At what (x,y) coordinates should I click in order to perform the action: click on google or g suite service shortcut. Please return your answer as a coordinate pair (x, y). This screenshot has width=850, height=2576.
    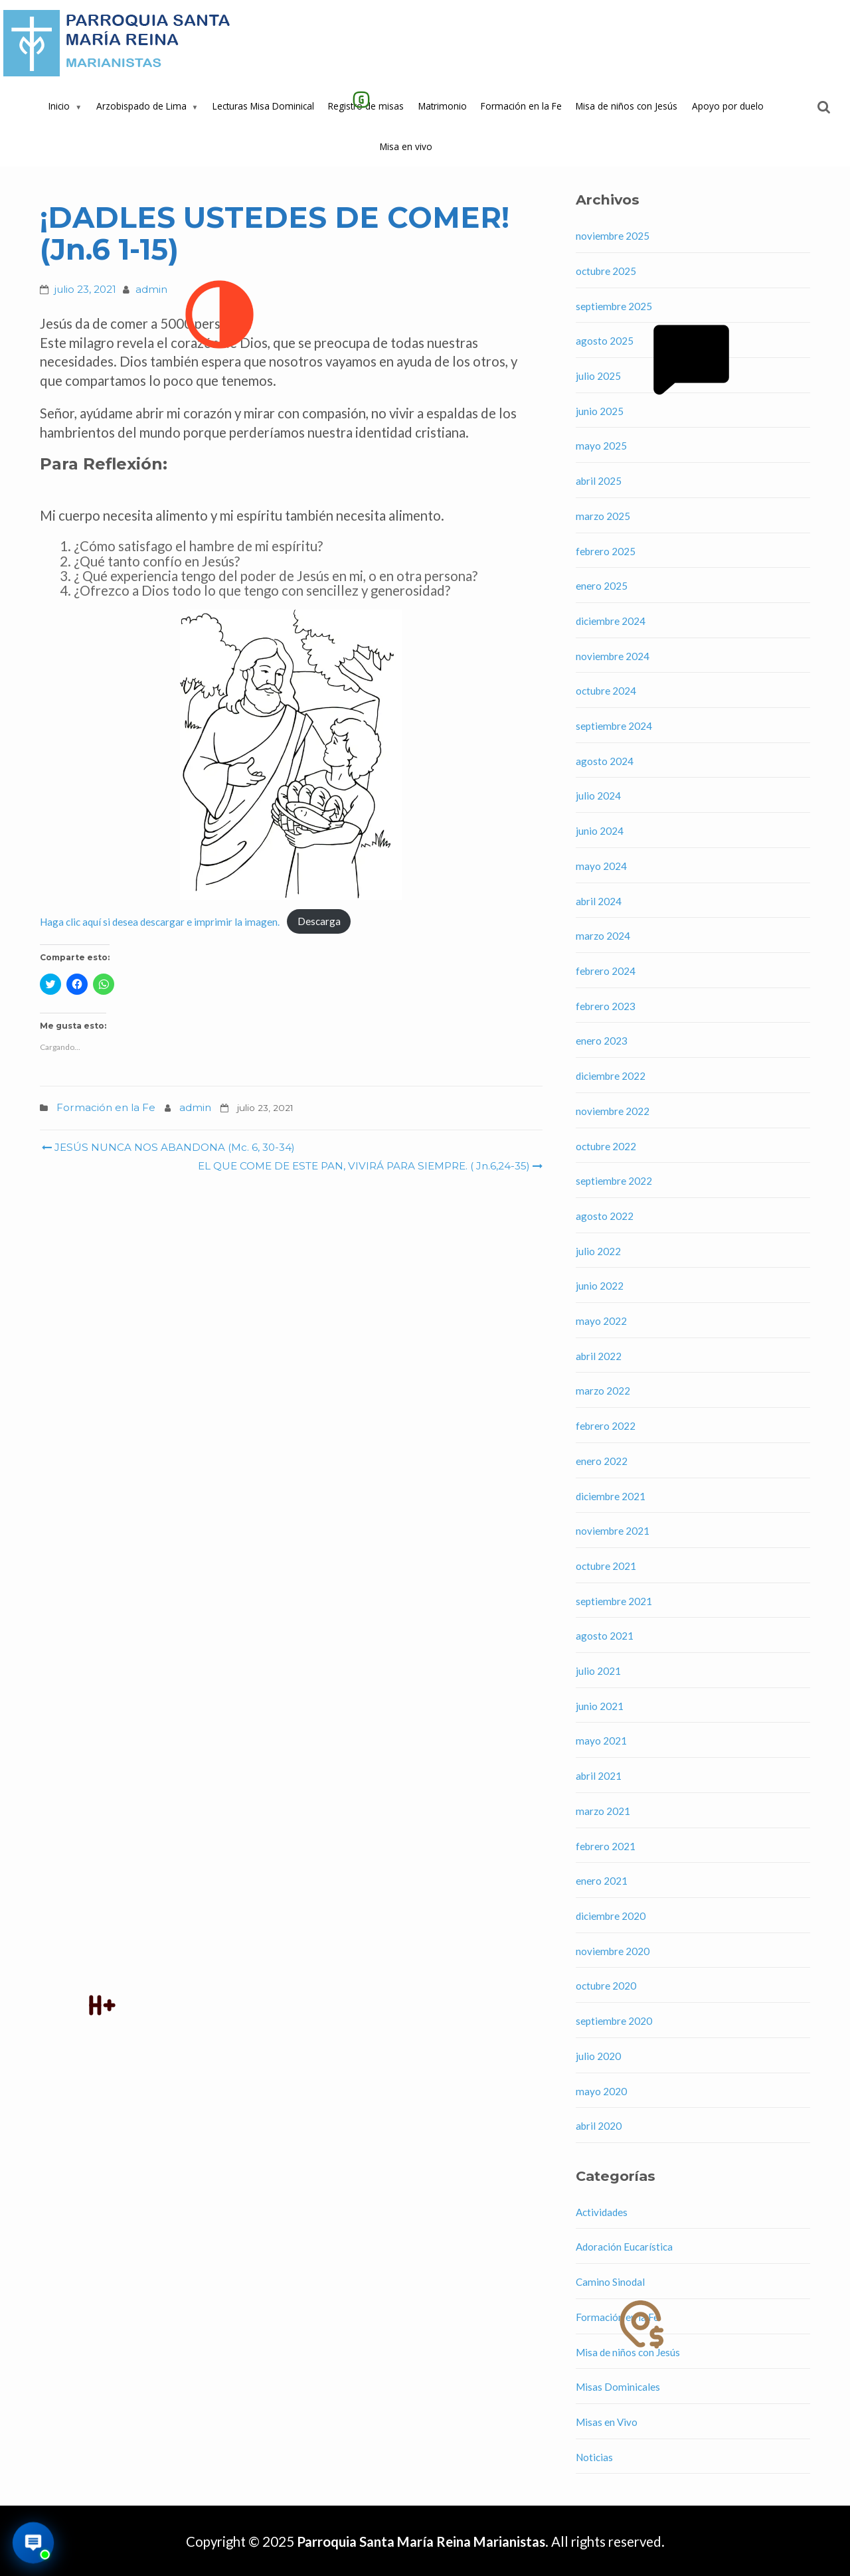
    Looking at the image, I should click on (361, 100).